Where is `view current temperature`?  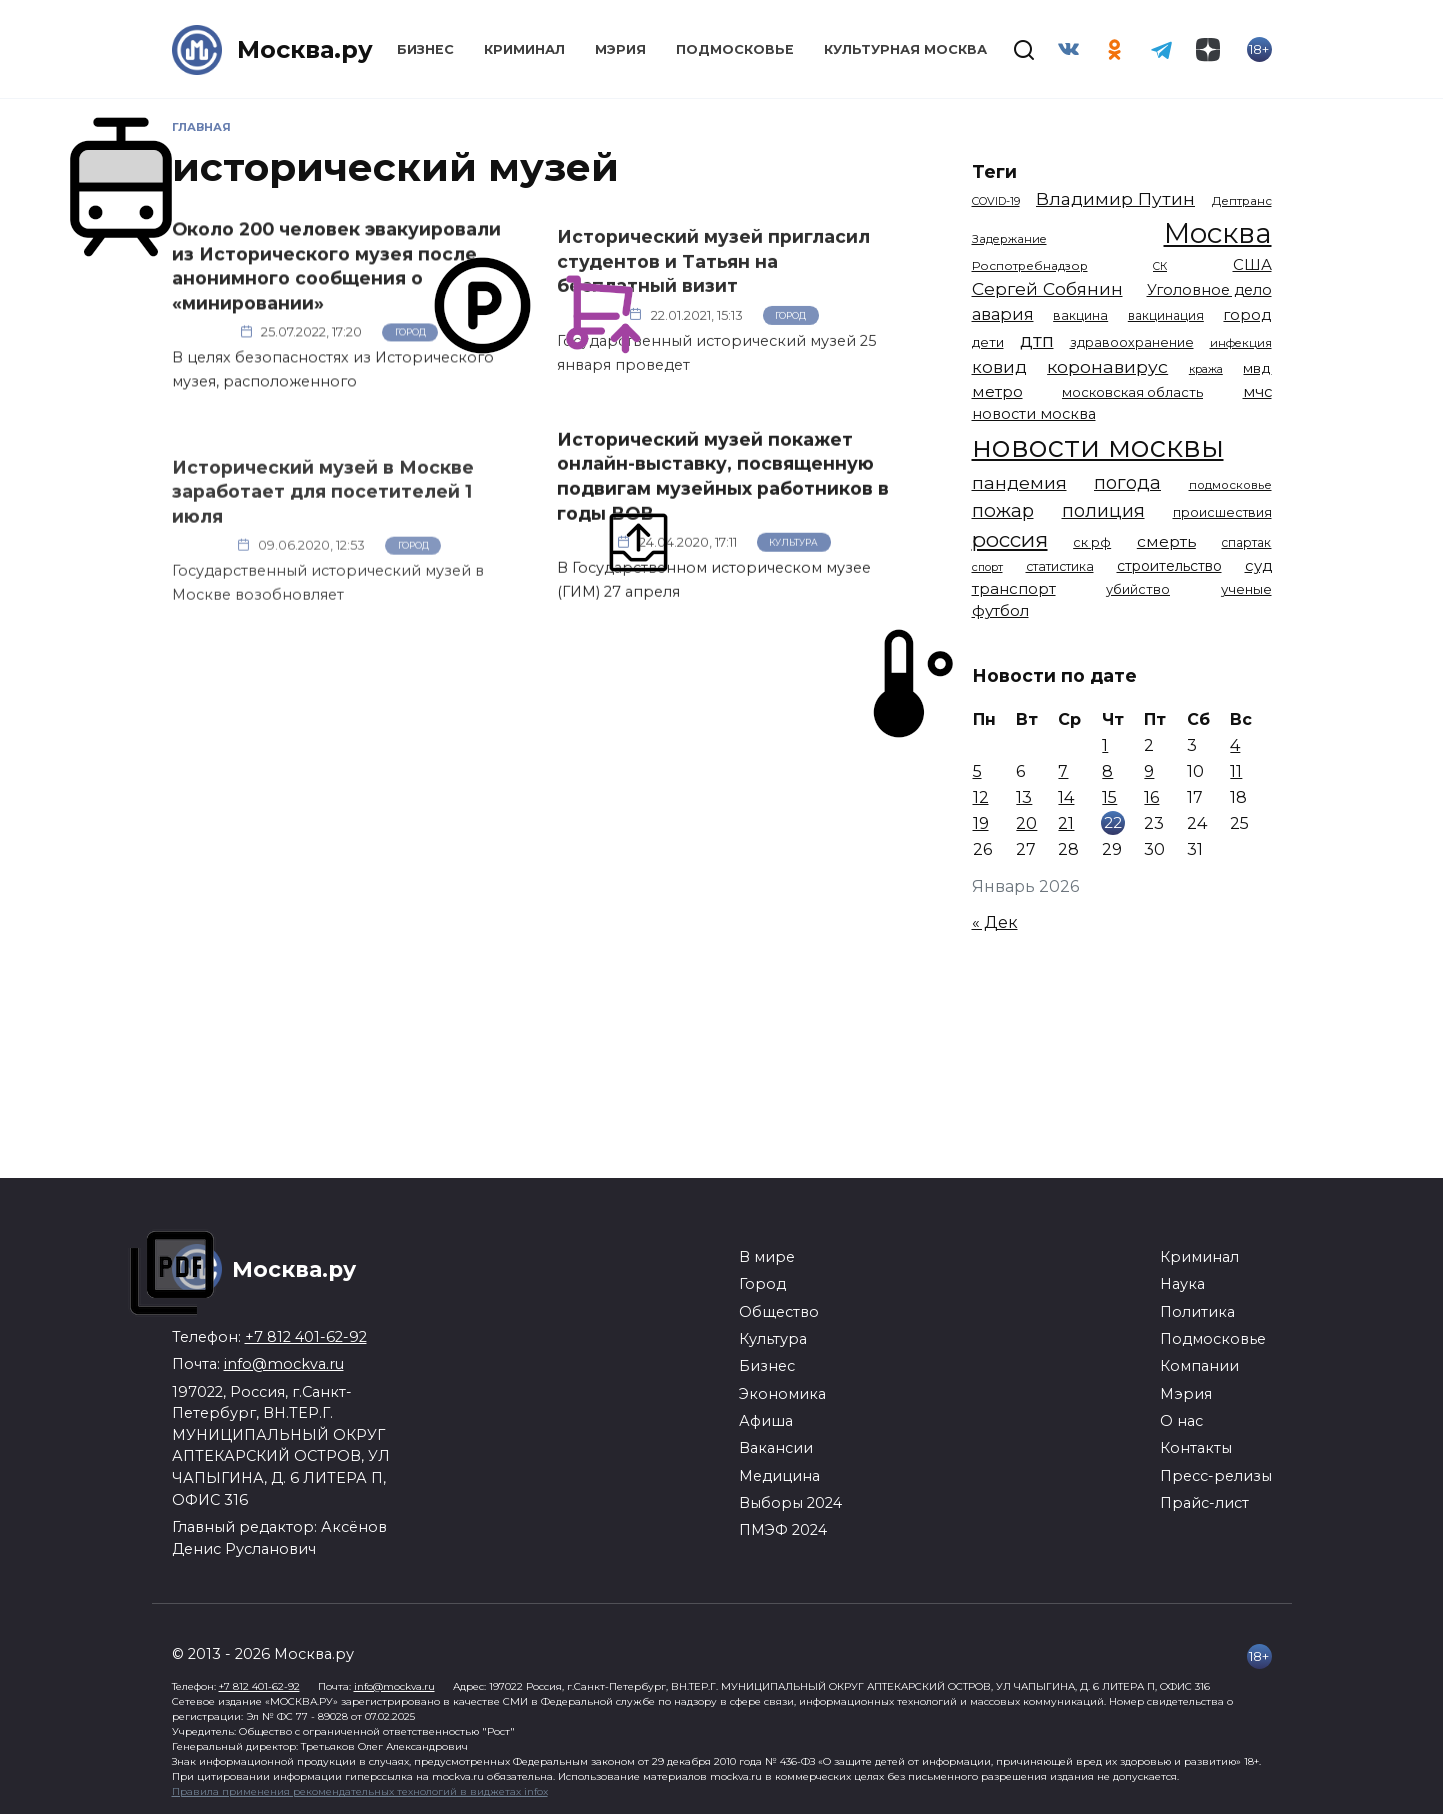 view current temperature is located at coordinates (902, 683).